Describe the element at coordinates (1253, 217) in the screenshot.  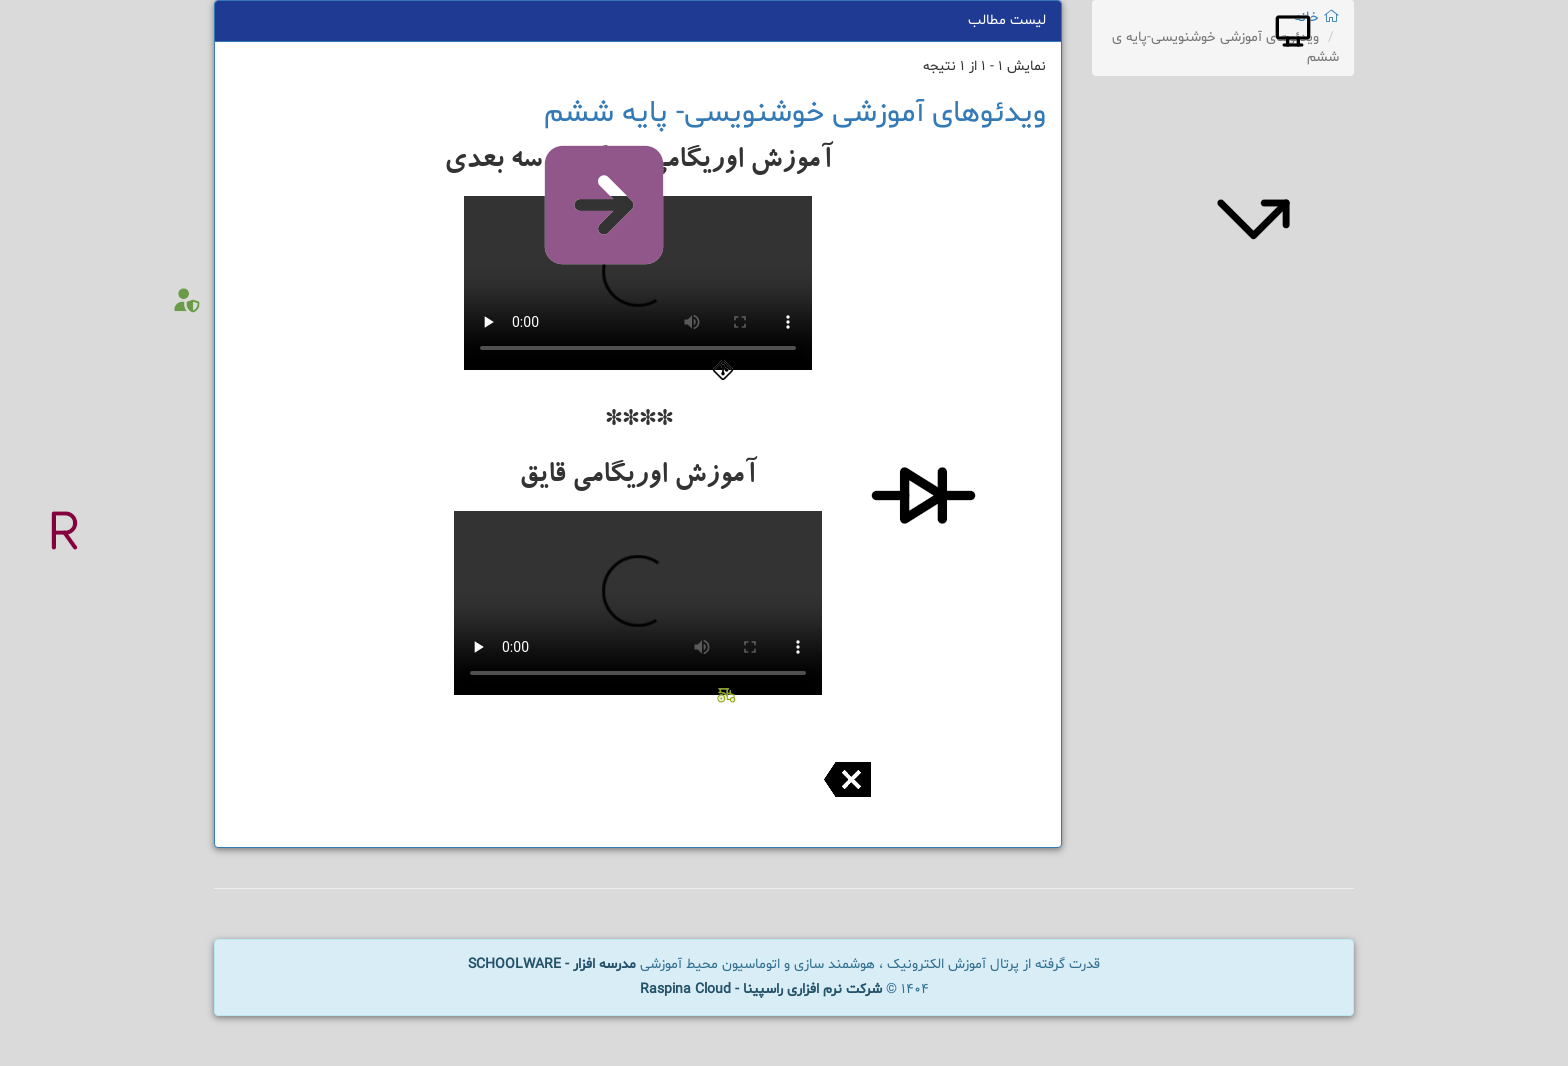
I see `reply to a message or thread` at that location.